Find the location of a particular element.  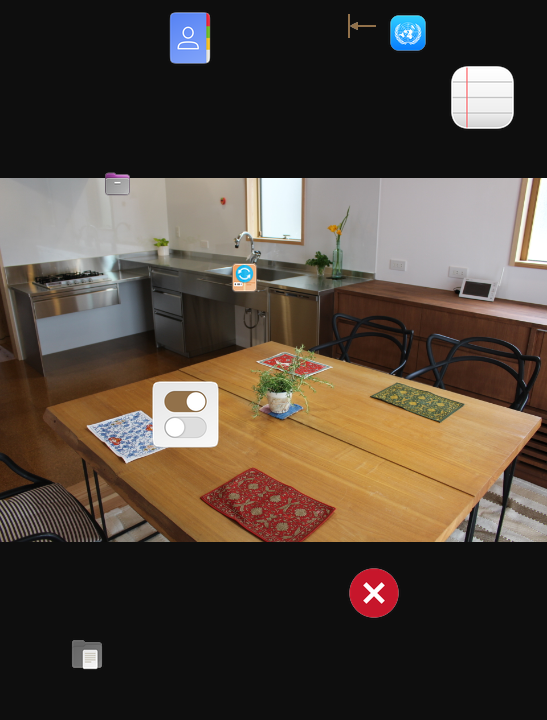

open the file manager is located at coordinates (117, 183).